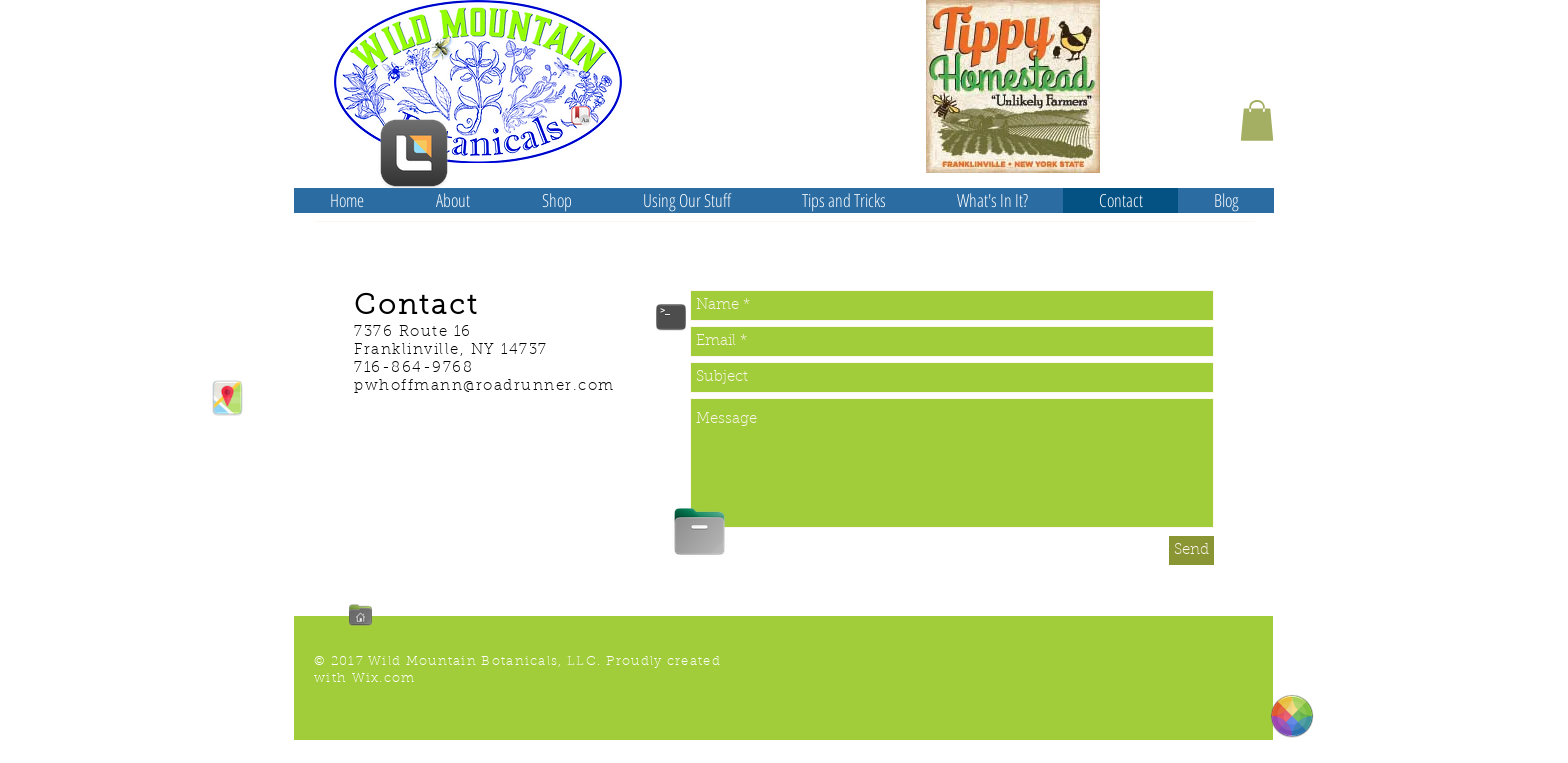 The image size is (1568, 763). I want to click on open color picker tool, so click(1292, 716).